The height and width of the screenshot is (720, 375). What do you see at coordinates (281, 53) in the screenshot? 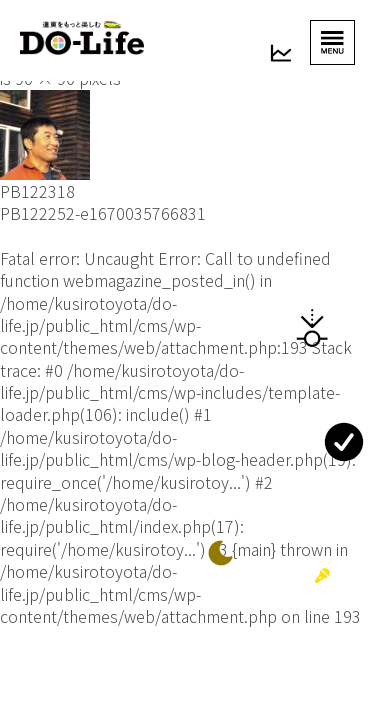
I see `view analytics or statistics` at bounding box center [281, 53].